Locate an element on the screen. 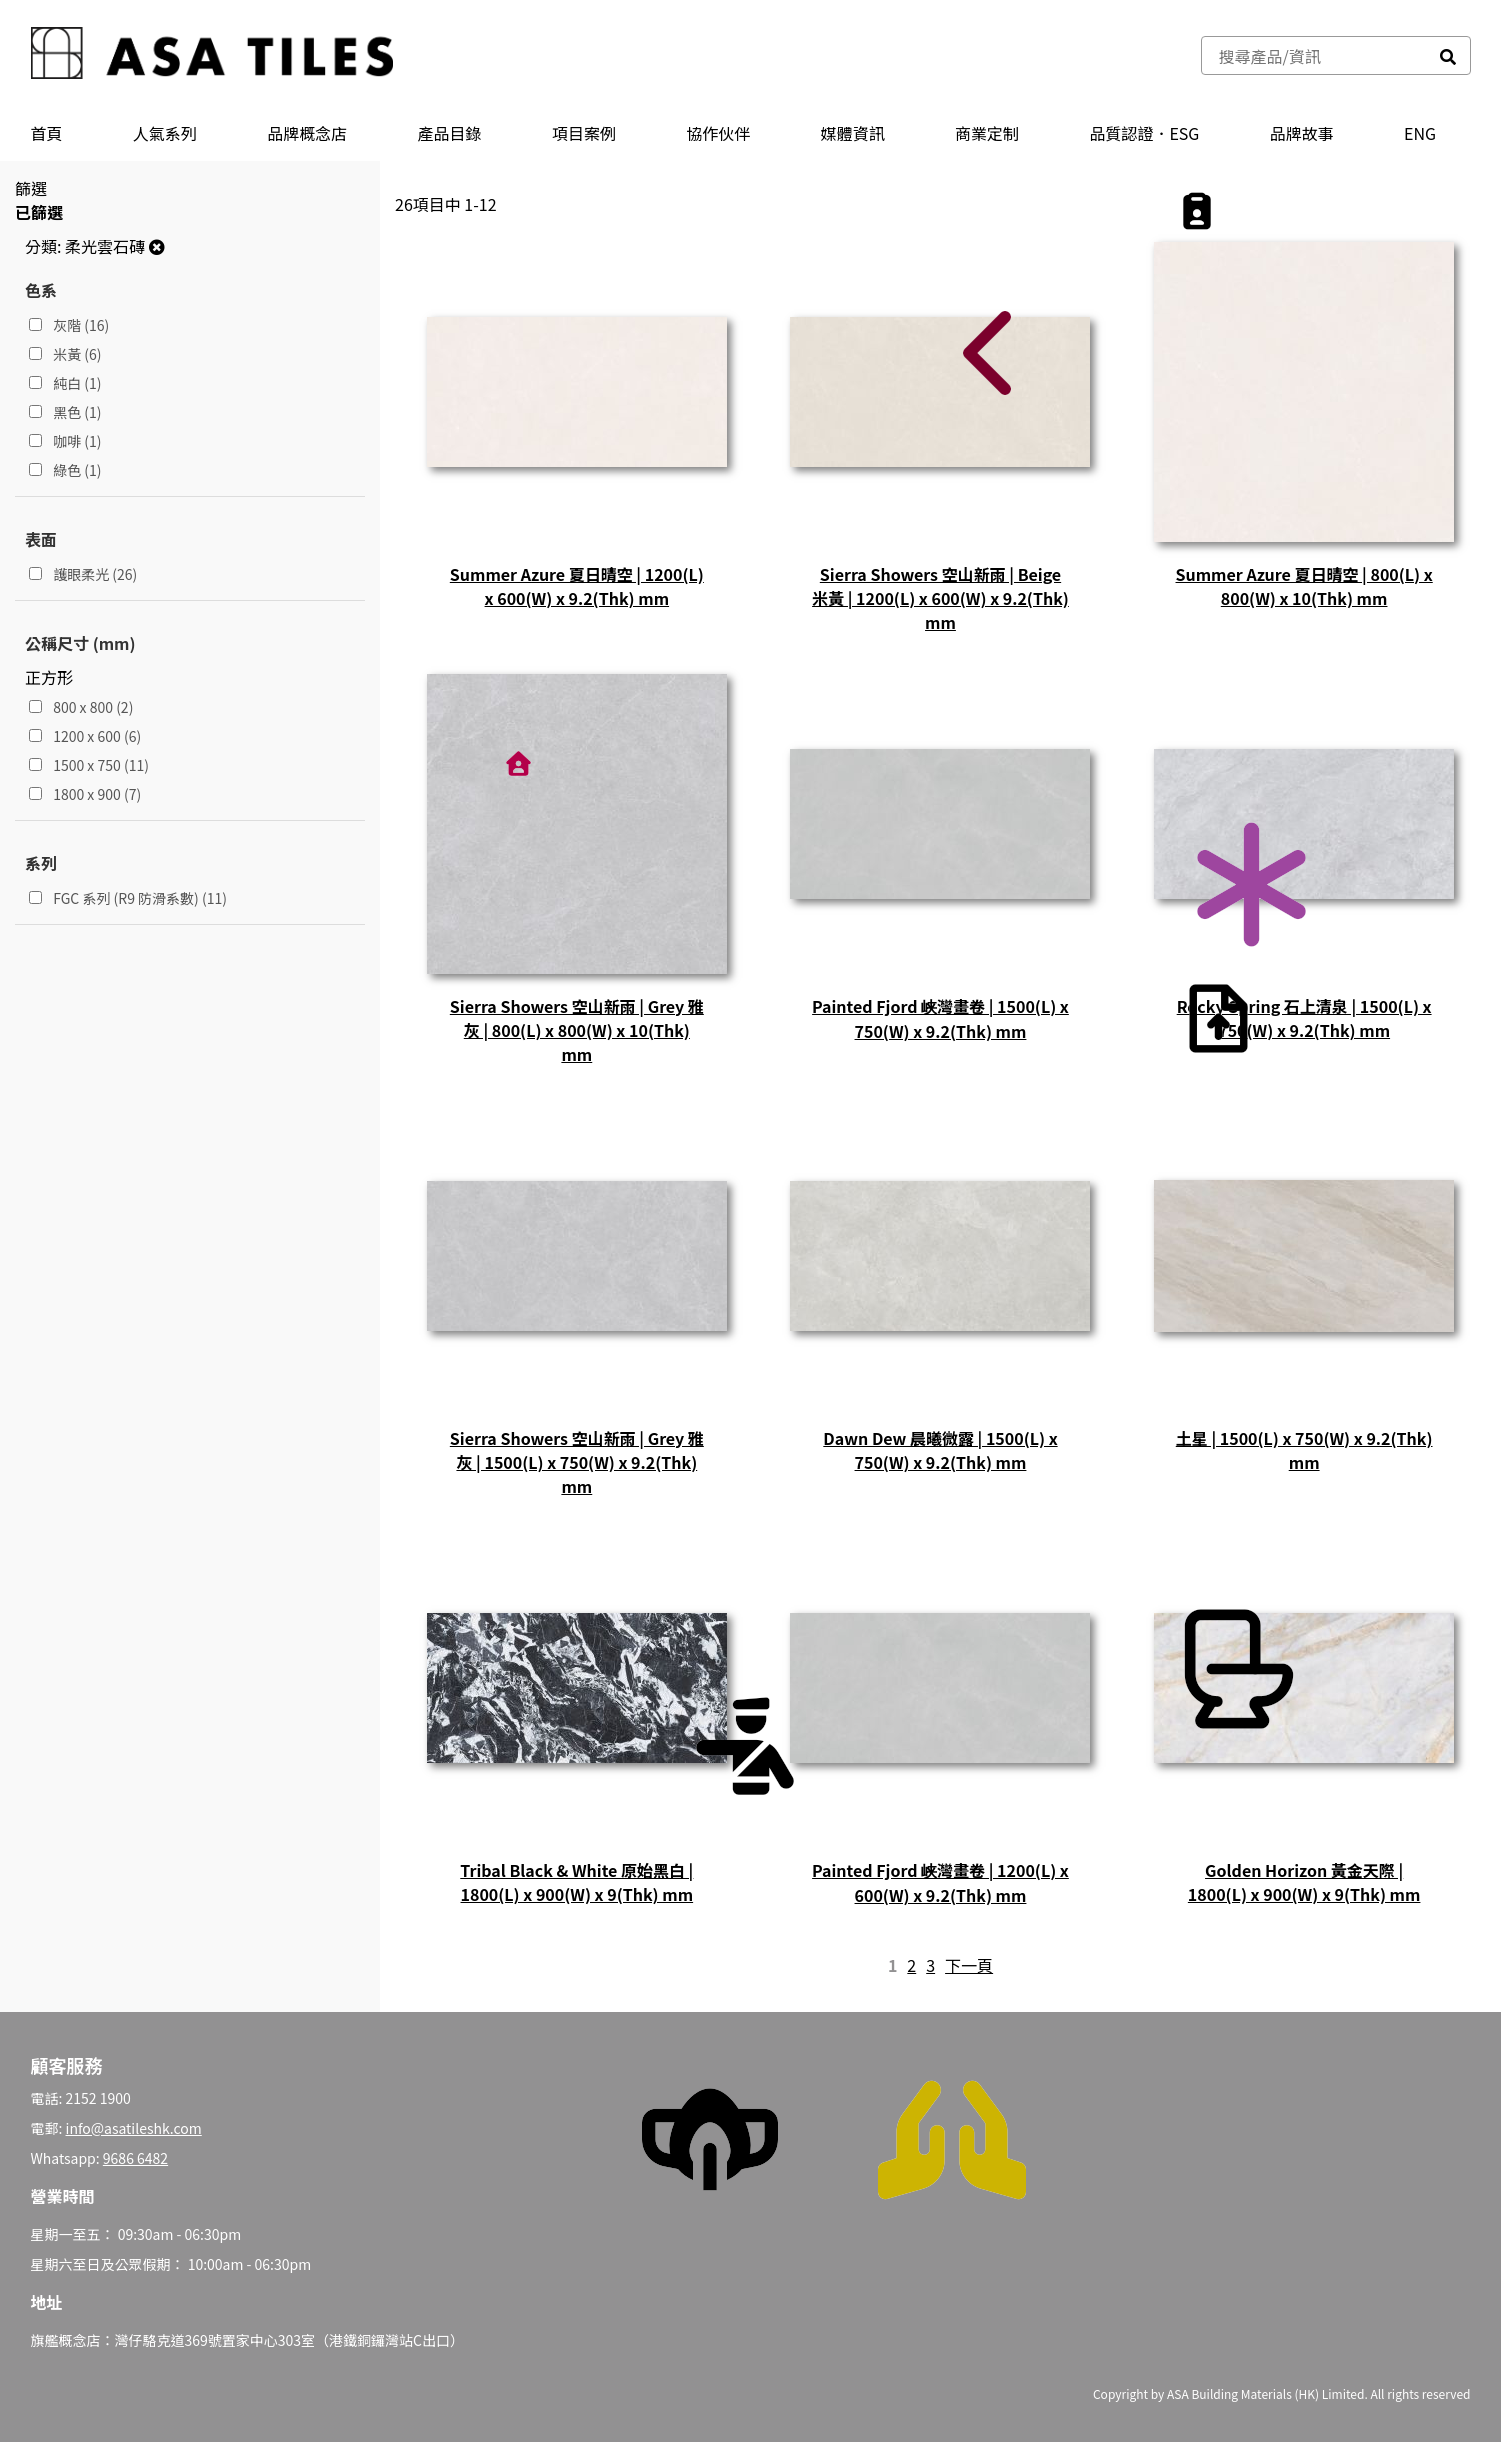 This screenshot has width=1501, height=2442. view user profile or personnel record is located at coordinates (1197, 211).